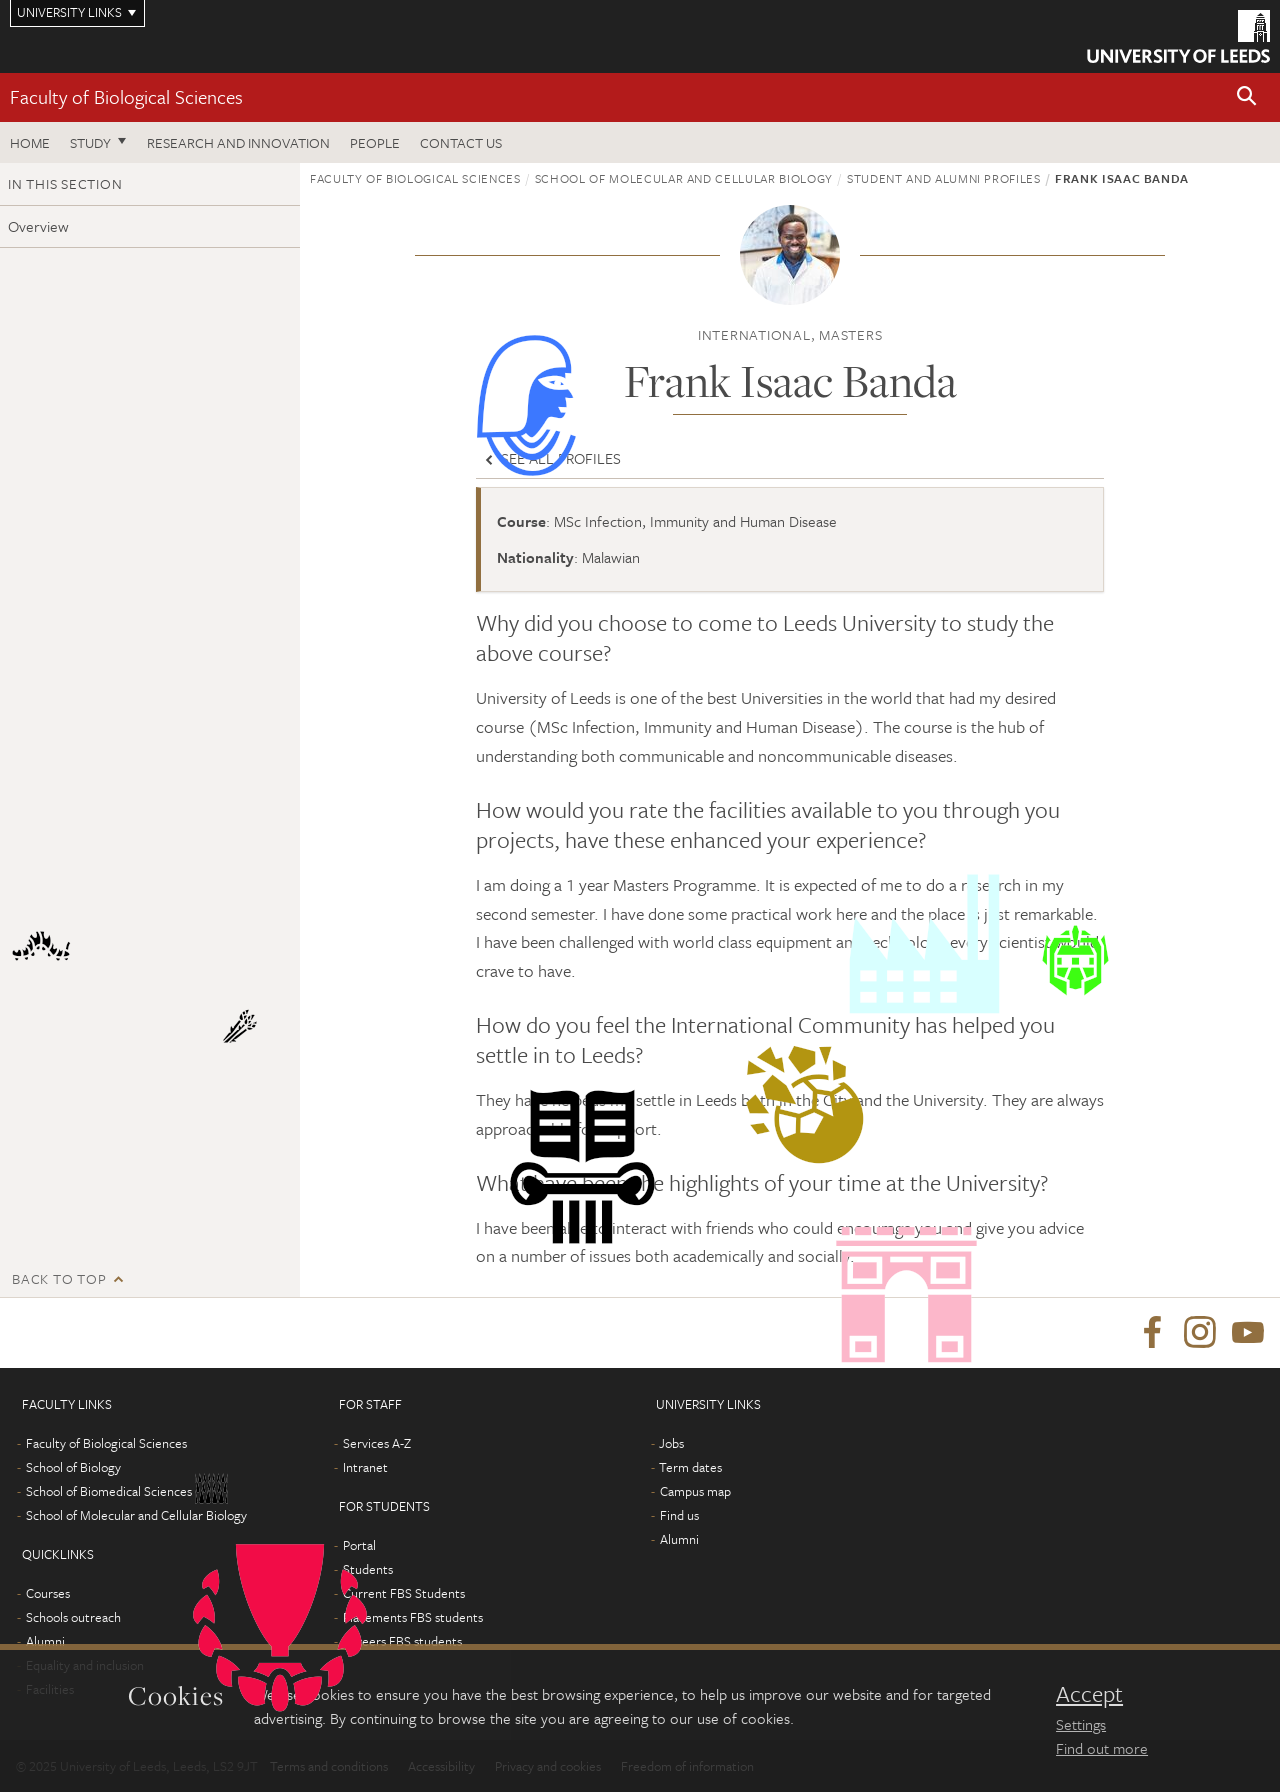 The width and height of the screenshot is (1280, 1792). What do you see at coordinates (280, 1624) in the screenshot?
I see `view achievements or awards` at bounding box center [280, 1624].